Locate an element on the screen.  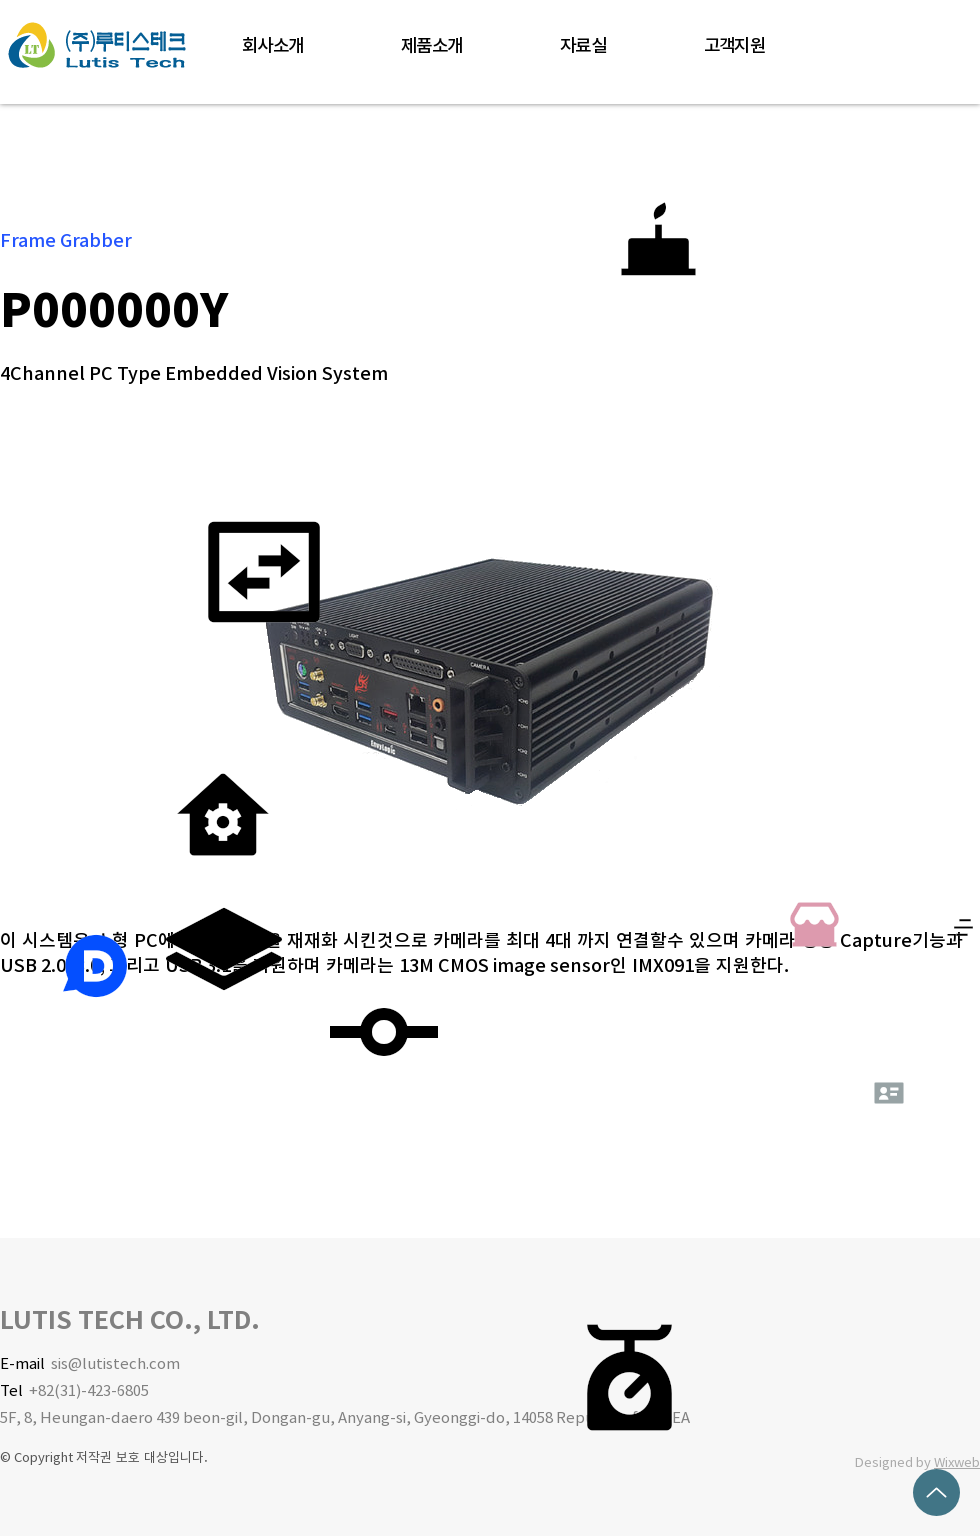
access home or house settings is located at coordinates (223, 818).